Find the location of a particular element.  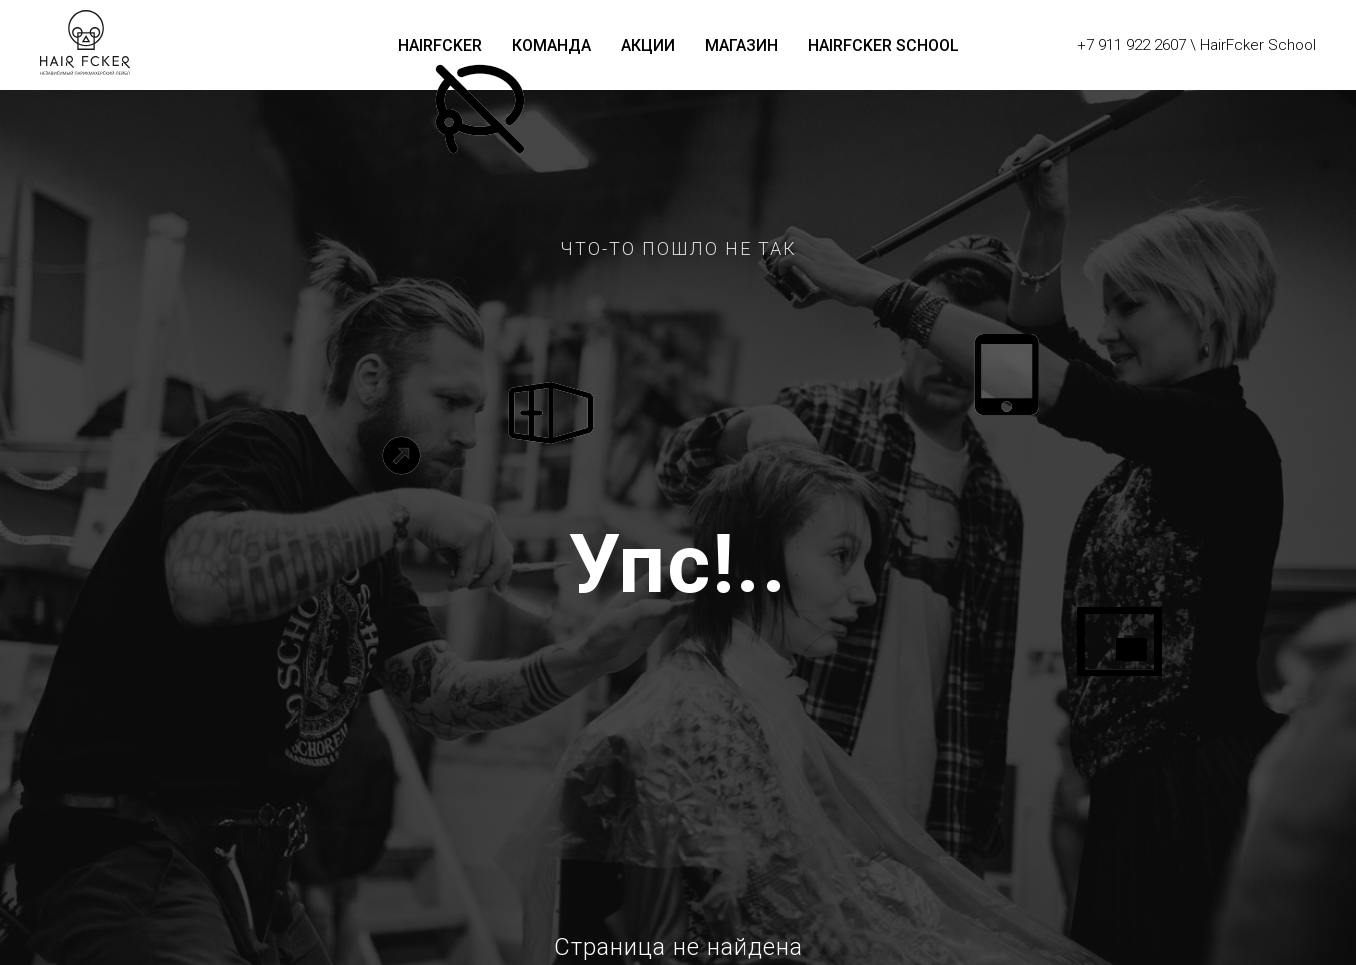

enable picture-in-picture mode is located at coordinates (1119, 641).